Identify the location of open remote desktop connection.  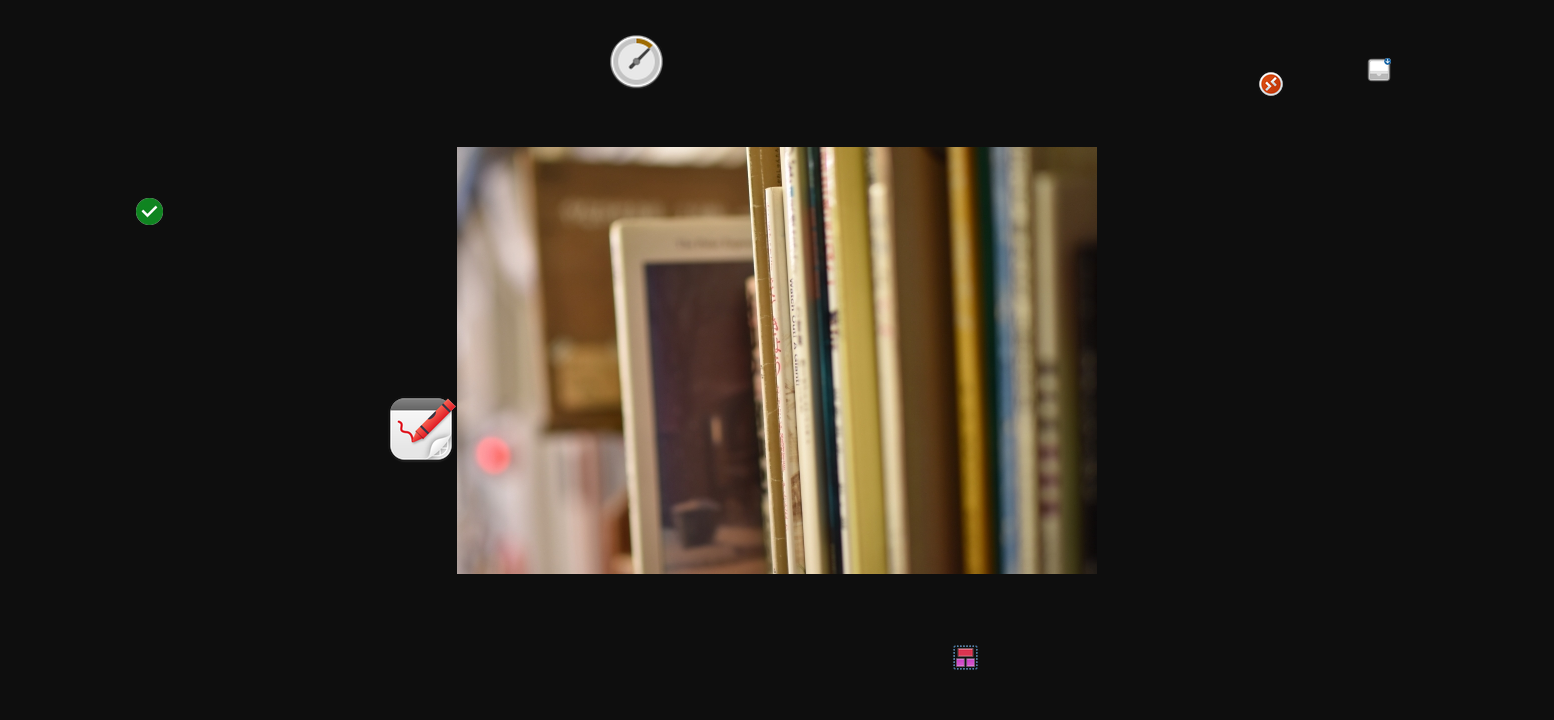
(1271, 84).